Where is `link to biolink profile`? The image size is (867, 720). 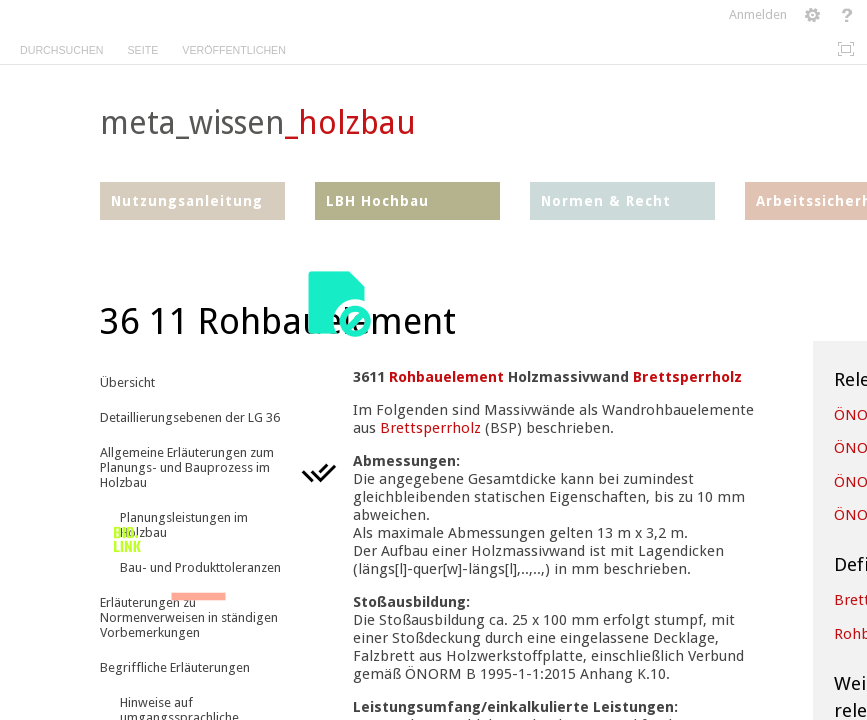 link to biolink profile is located at coordinates (127, 539).